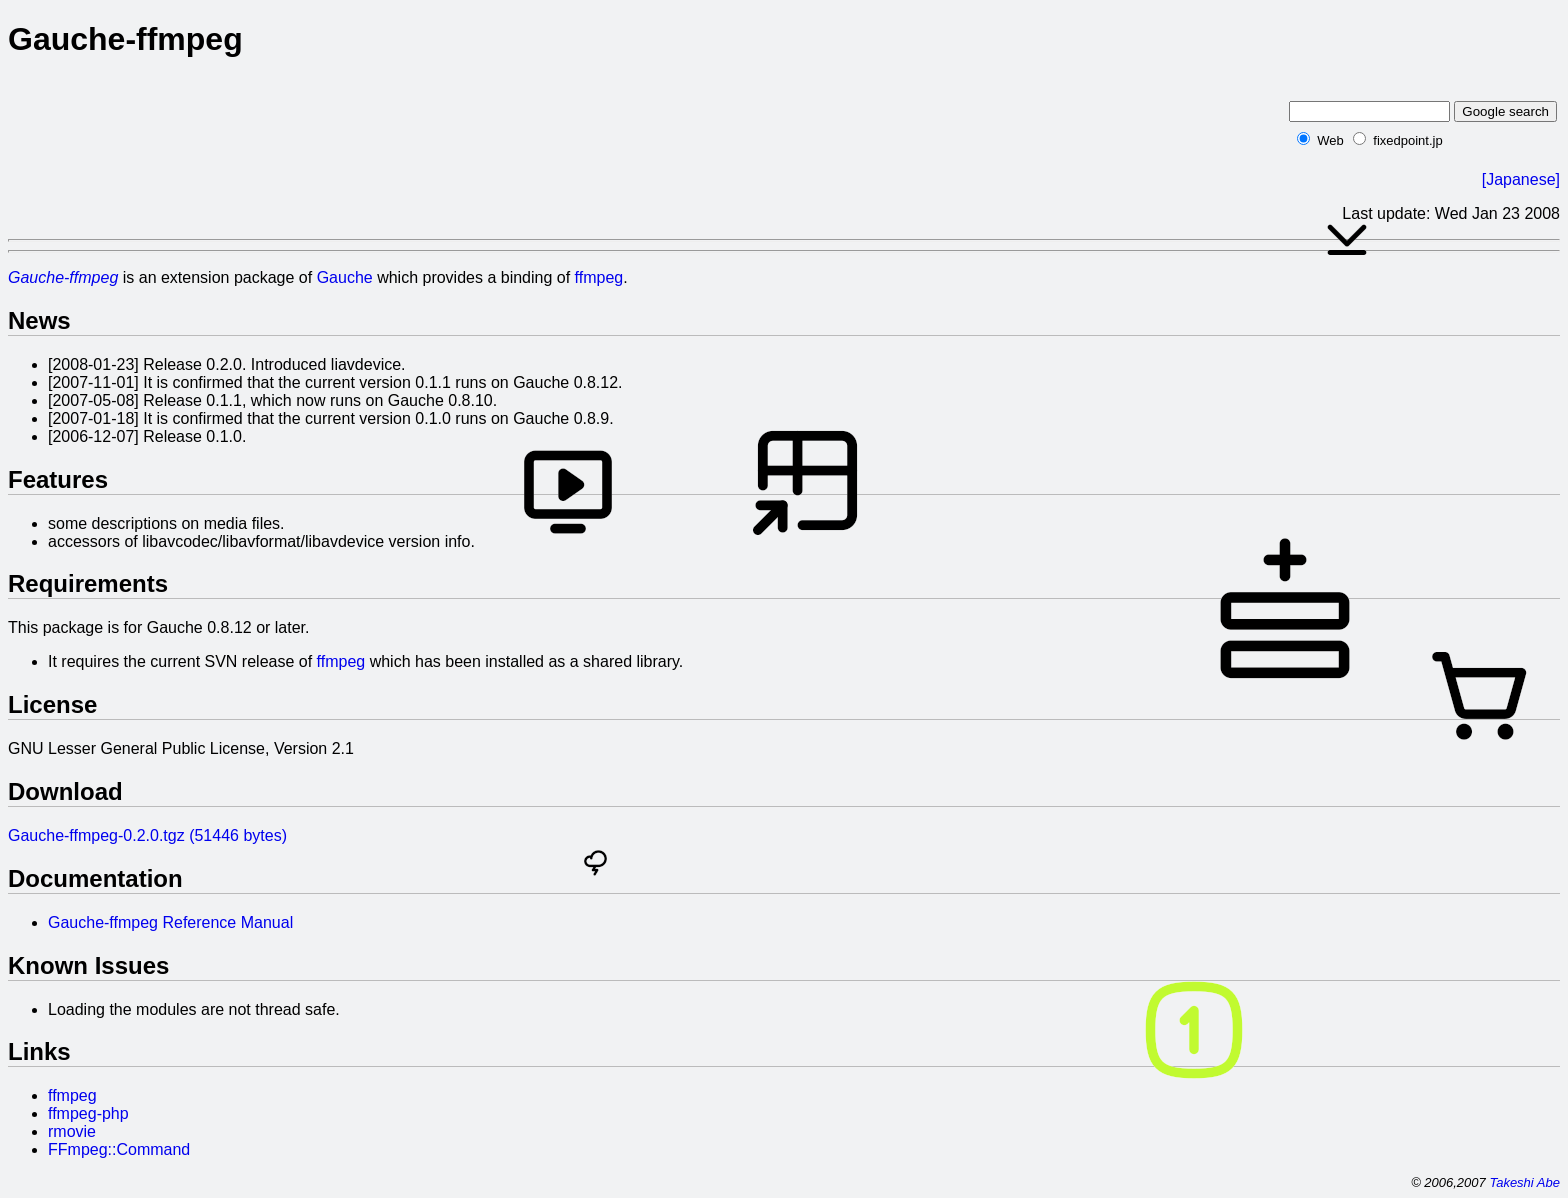 The height and width of the screenshot is (1198, 1568). I want to click on play video on monitor or screen, so click(568, 488).